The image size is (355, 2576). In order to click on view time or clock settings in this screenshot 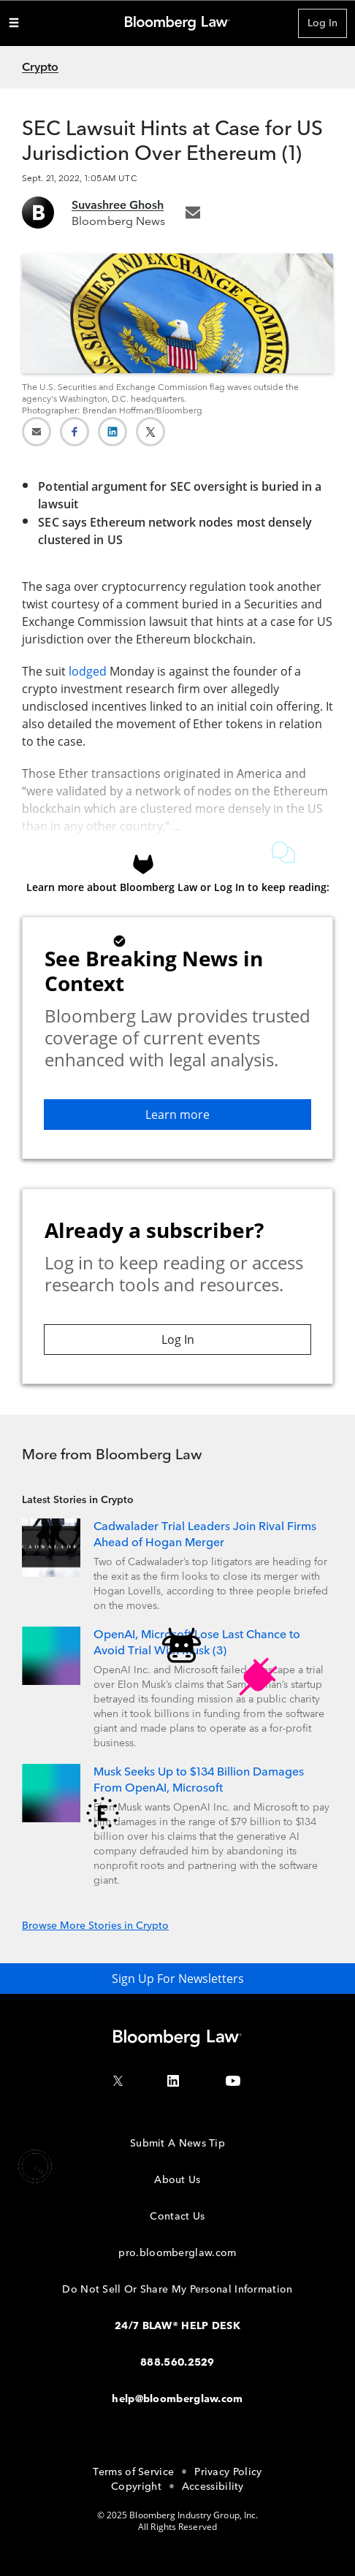, I will do `click(35, 2166)`.